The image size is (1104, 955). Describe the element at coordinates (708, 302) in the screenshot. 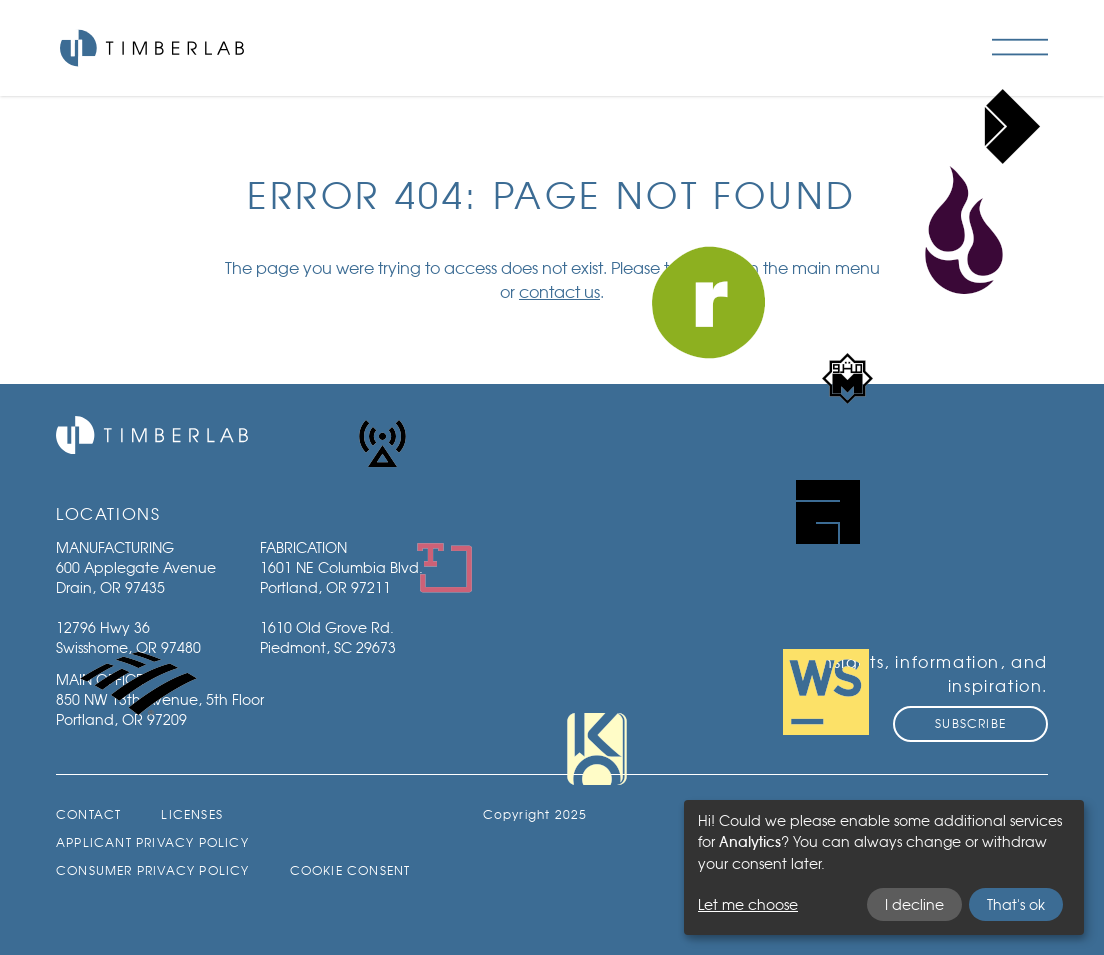

I see `open the Ravelry app` at that location.